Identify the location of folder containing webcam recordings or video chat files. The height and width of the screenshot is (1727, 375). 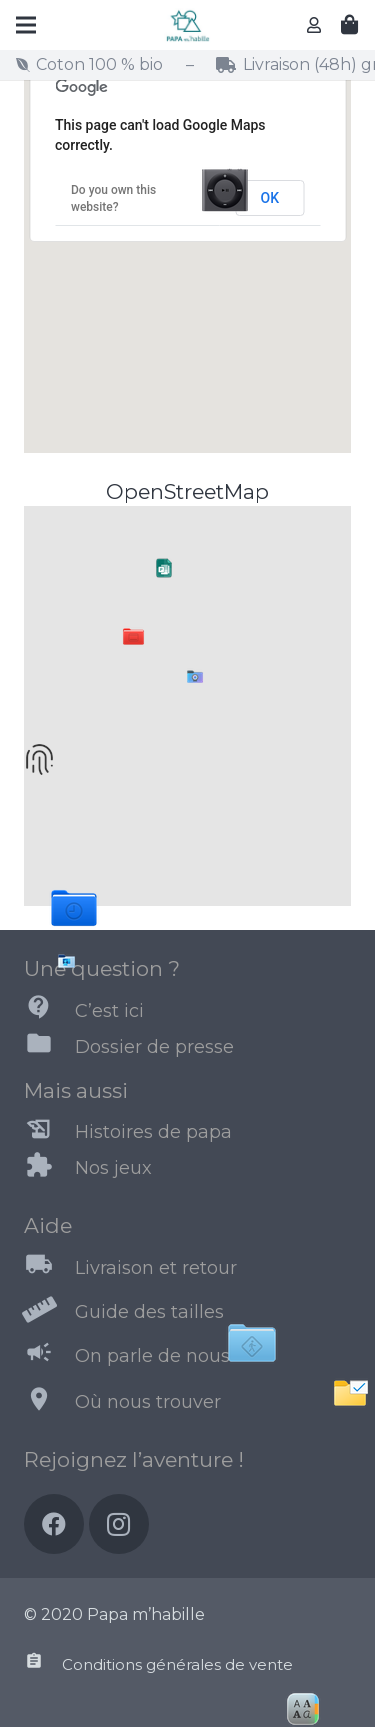
(195, 677).